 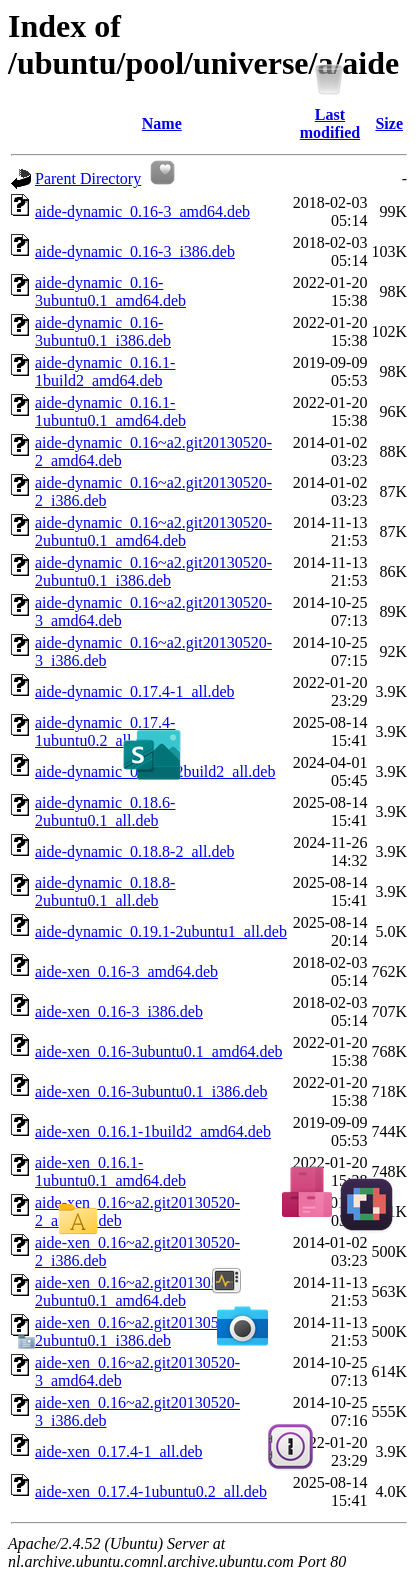 What do you see at coordinates (78, 1220) in the screenshot?
I see `open the fonts folder` at bounding box center [78, 1220].